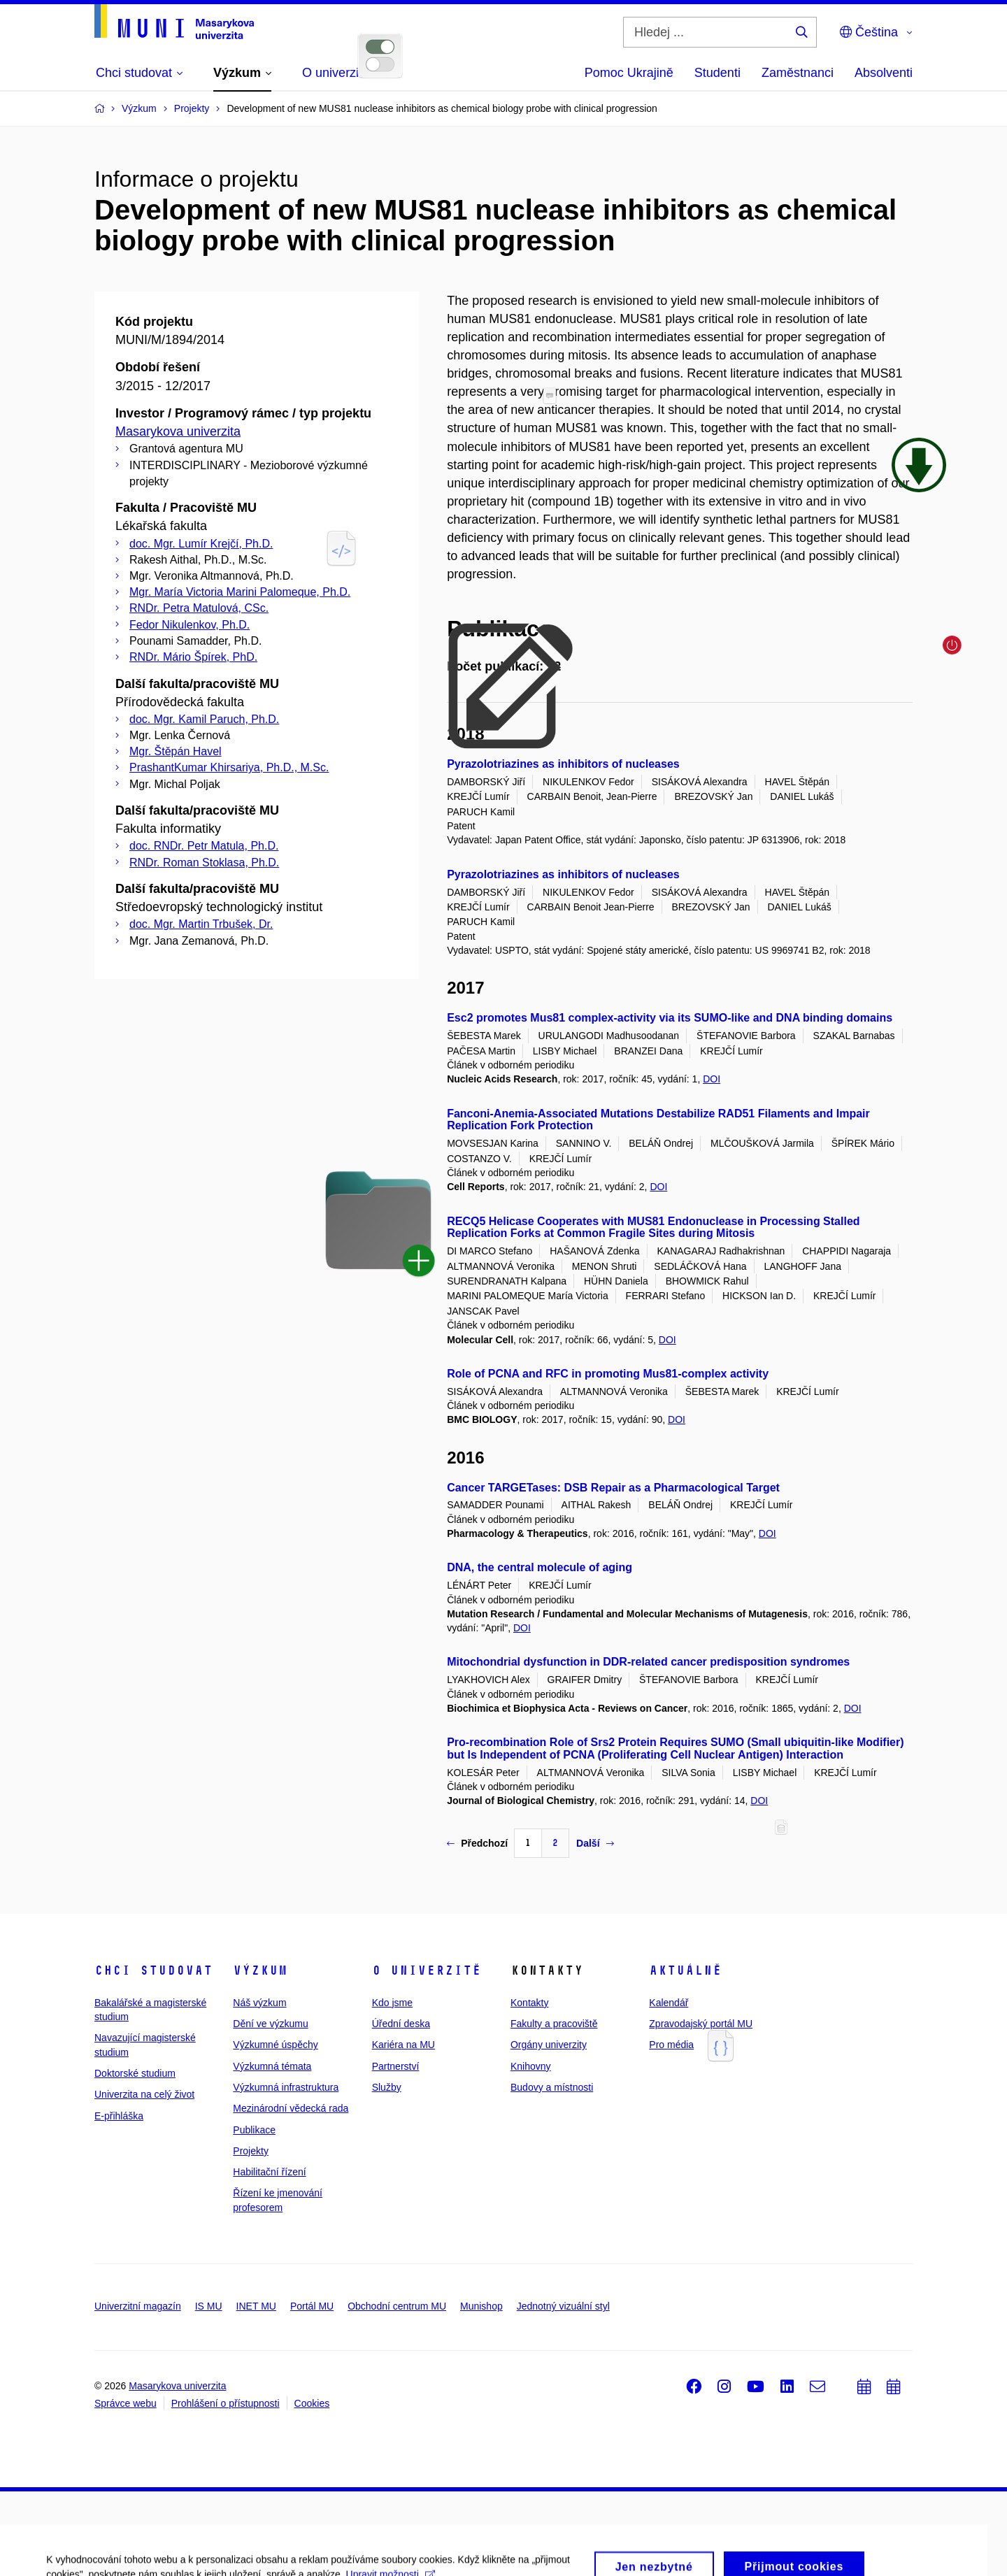  I want to click on a CSS stylesheet file, so click(720, 2045).